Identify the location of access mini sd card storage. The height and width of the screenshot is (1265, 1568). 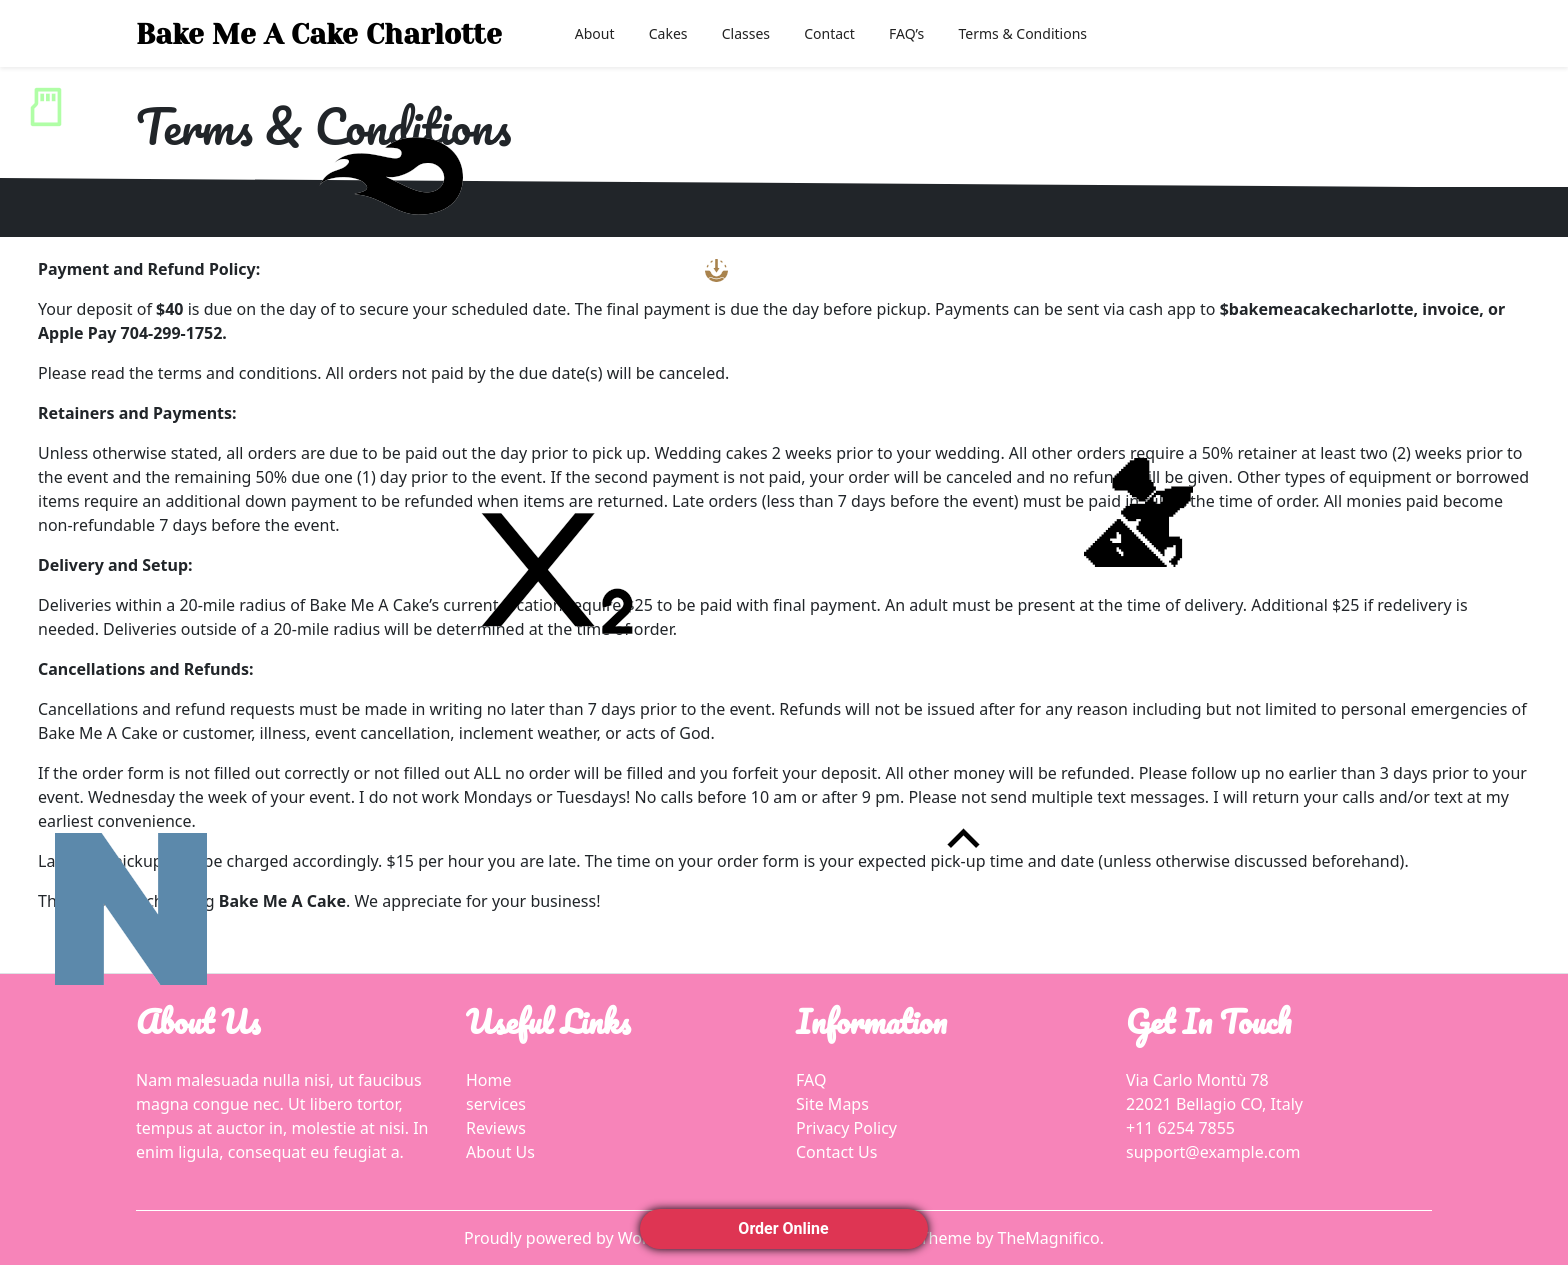
(46, 107).